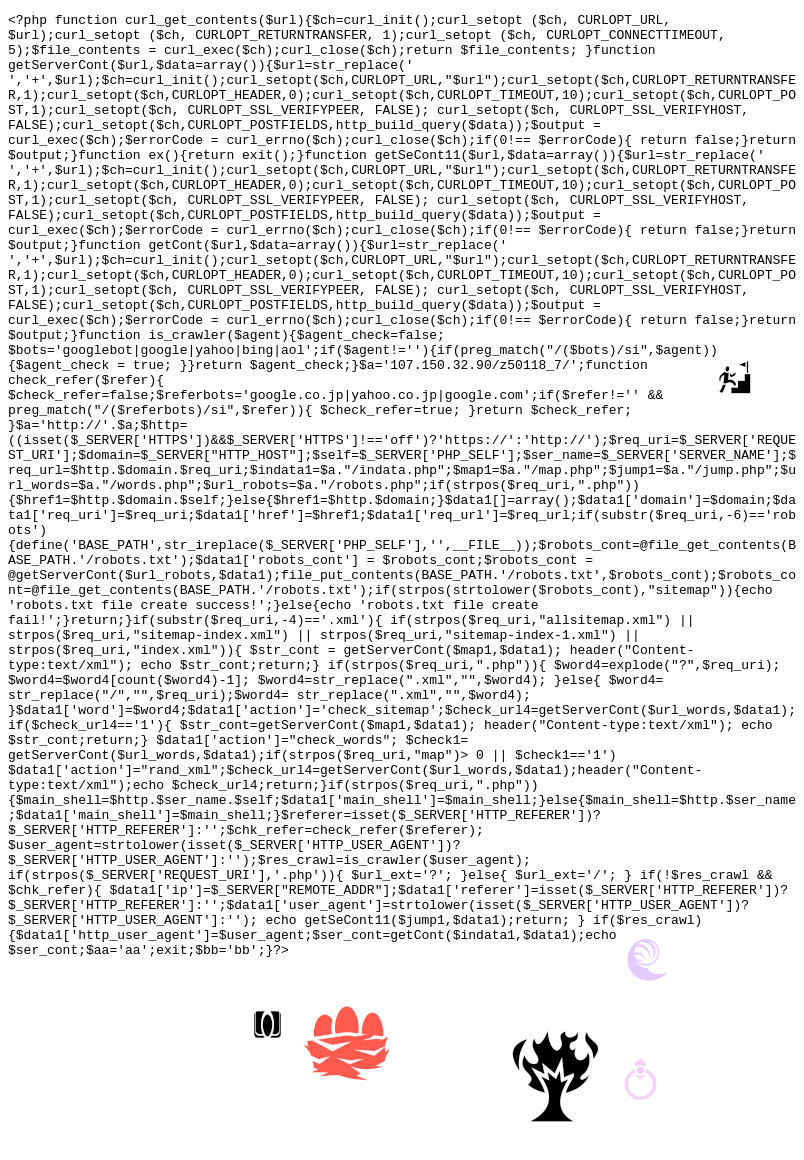 This screenshot has height=1160, width=804. Describe the element at coordinates (267, 1024) in the screenshot. I see `decorative design element or placeholder graphic` at that location.